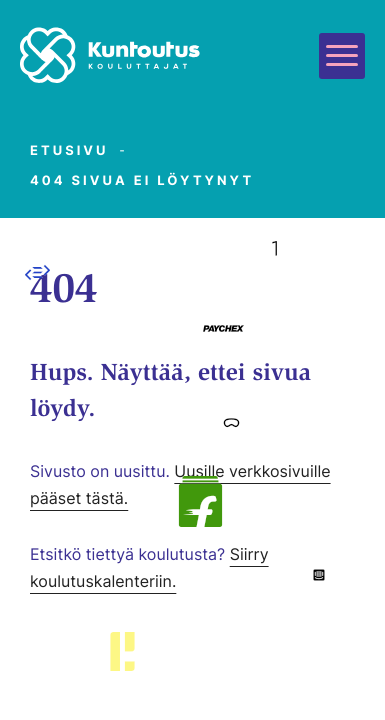 This screenshot has width=385, height=720. I want to click on open the Flipkart shopping app, so click(200, 501).